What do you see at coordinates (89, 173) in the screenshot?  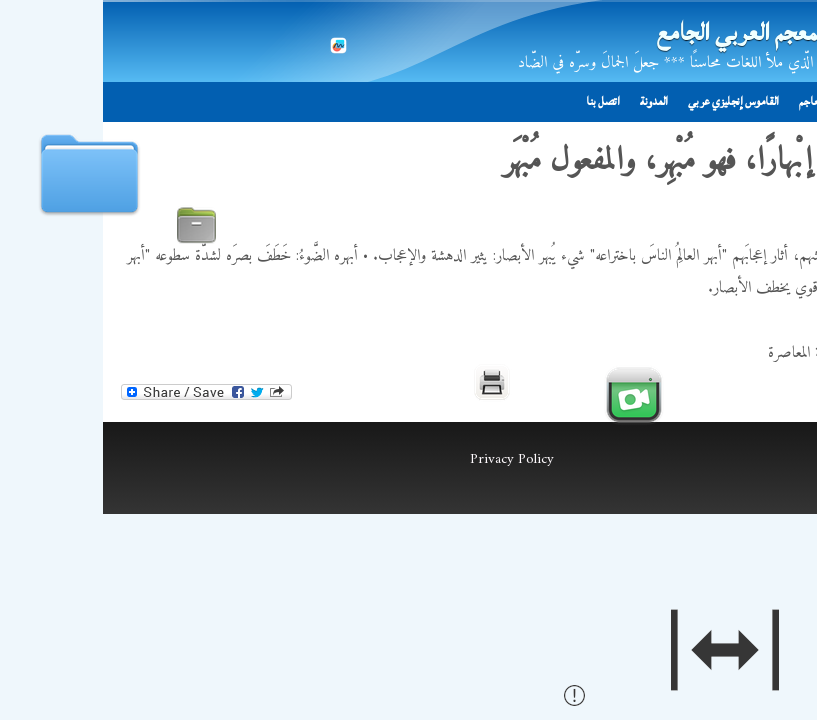 I see `open folder to view files` at bounding box center [89, 173].